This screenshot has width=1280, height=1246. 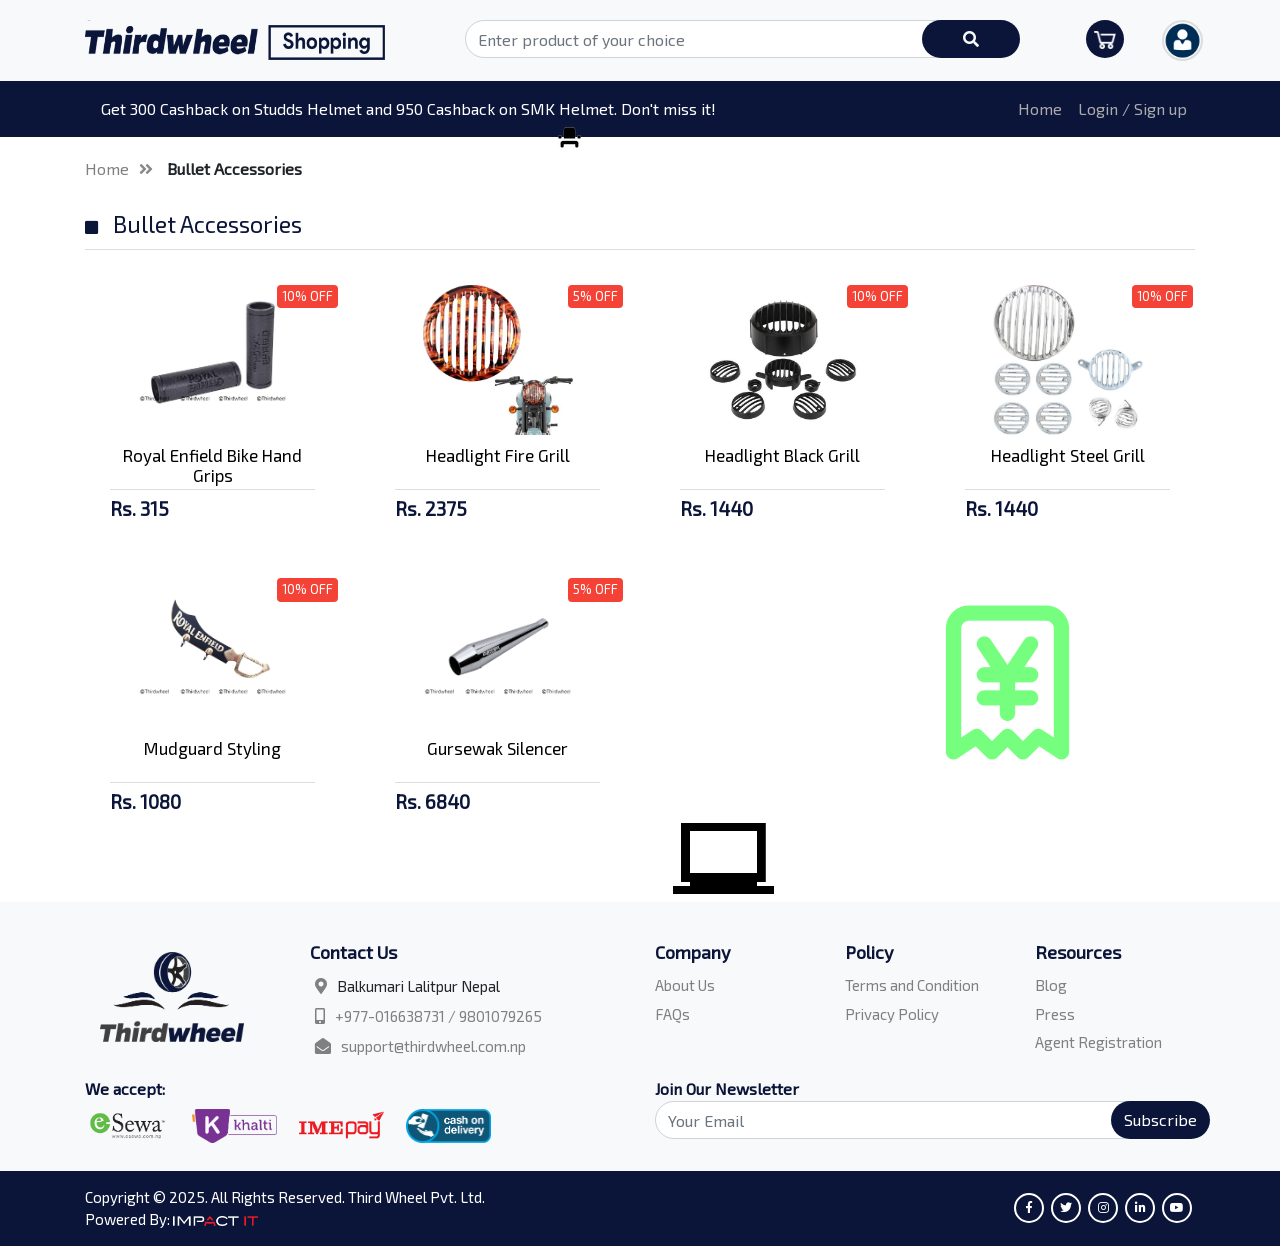 I want to click on view yen transaction receipt, so click(x=1007, y=682).